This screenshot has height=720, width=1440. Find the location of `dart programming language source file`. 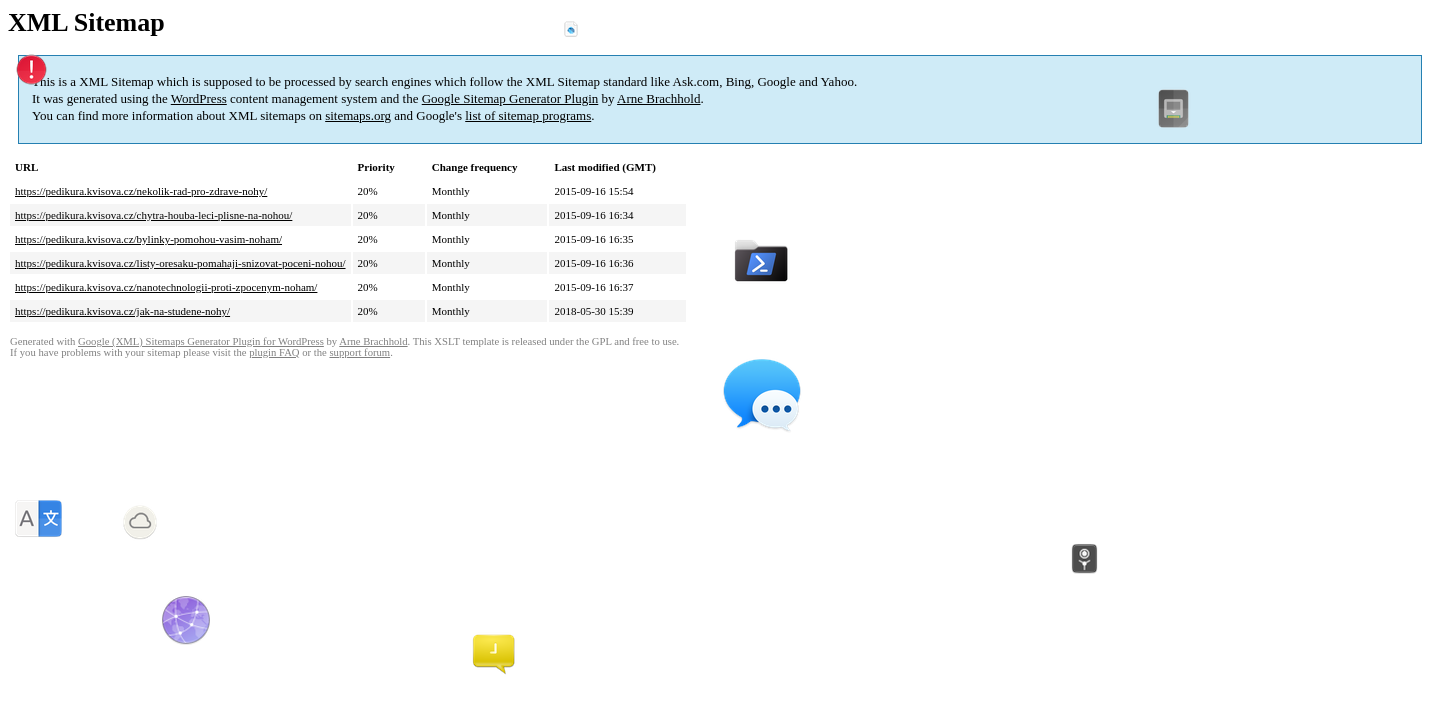

dart programming language source file is located at coordinates (571, 29).